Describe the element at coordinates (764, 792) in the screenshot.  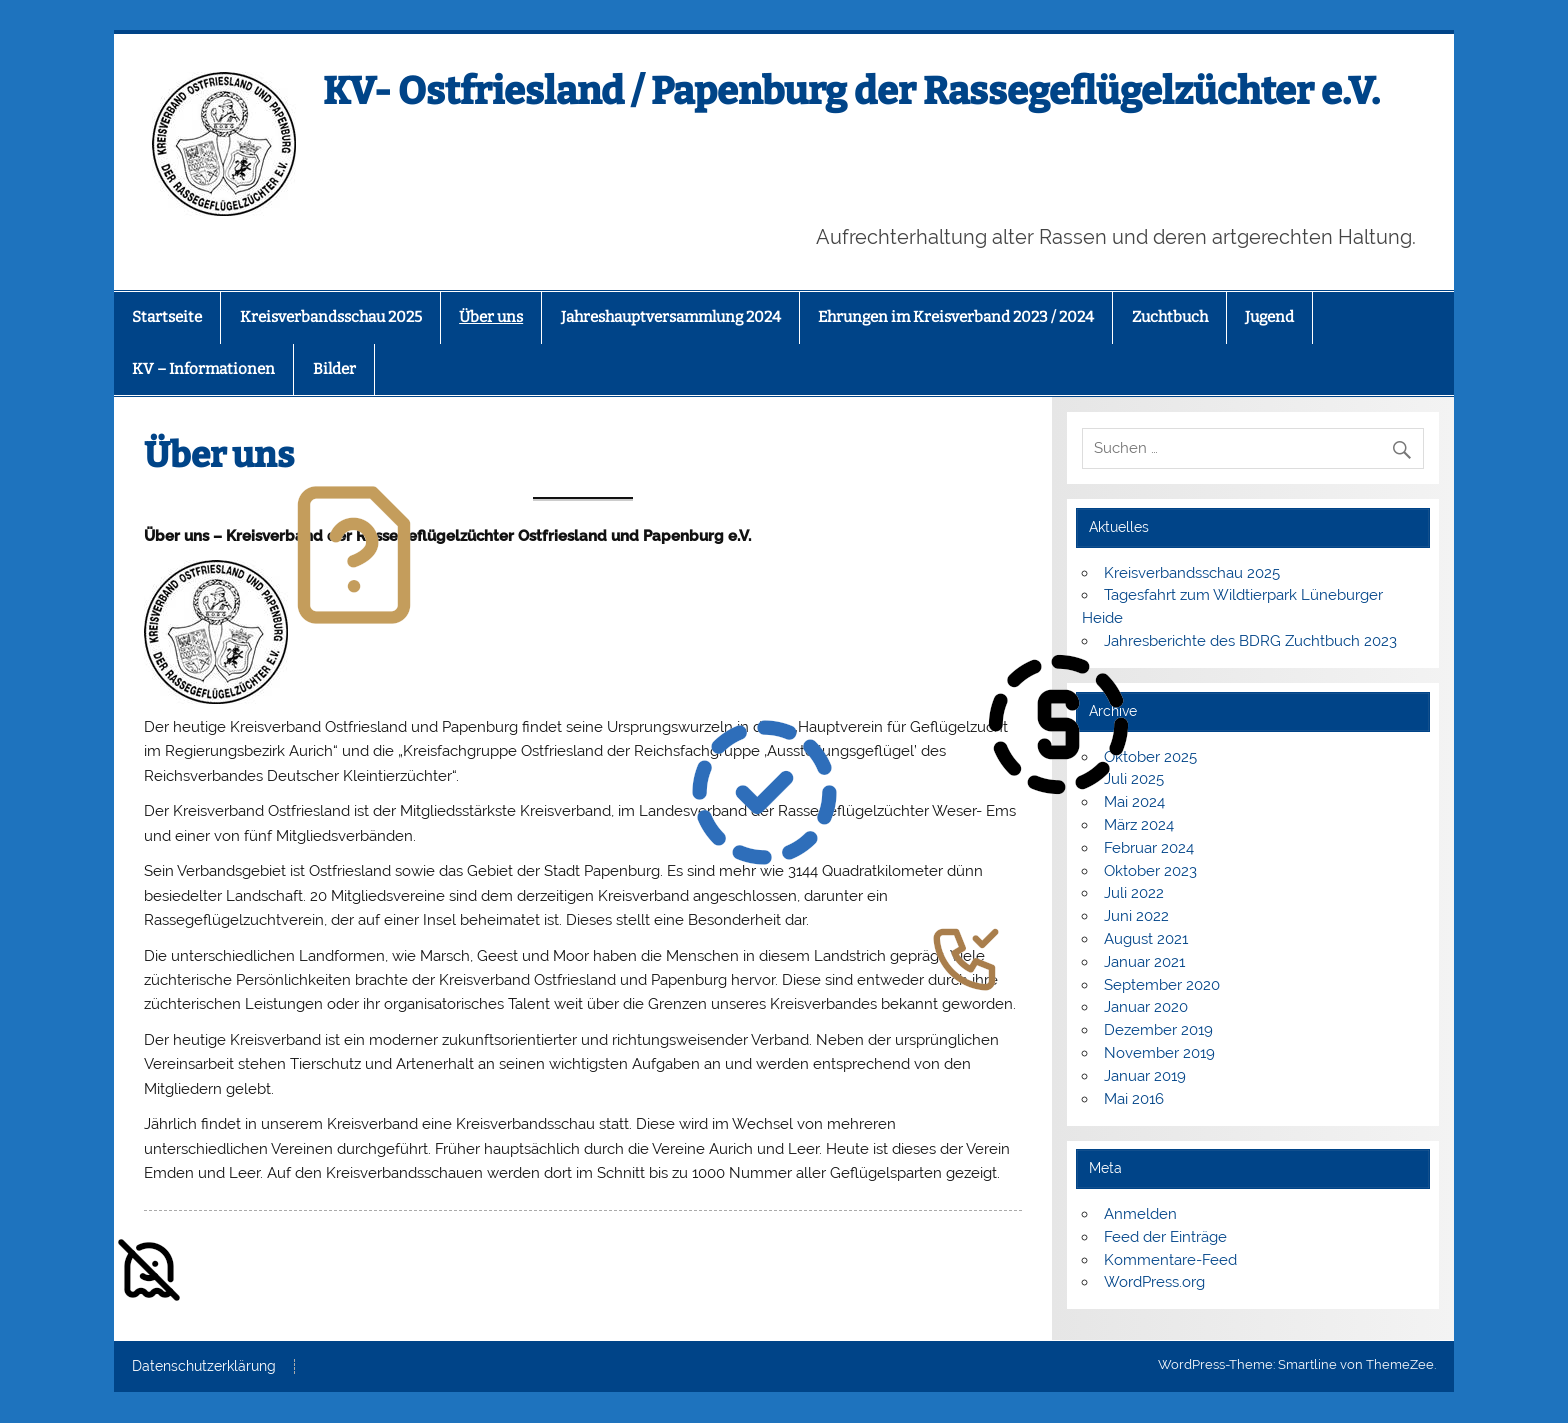
I see `mark task as complete` at that location.